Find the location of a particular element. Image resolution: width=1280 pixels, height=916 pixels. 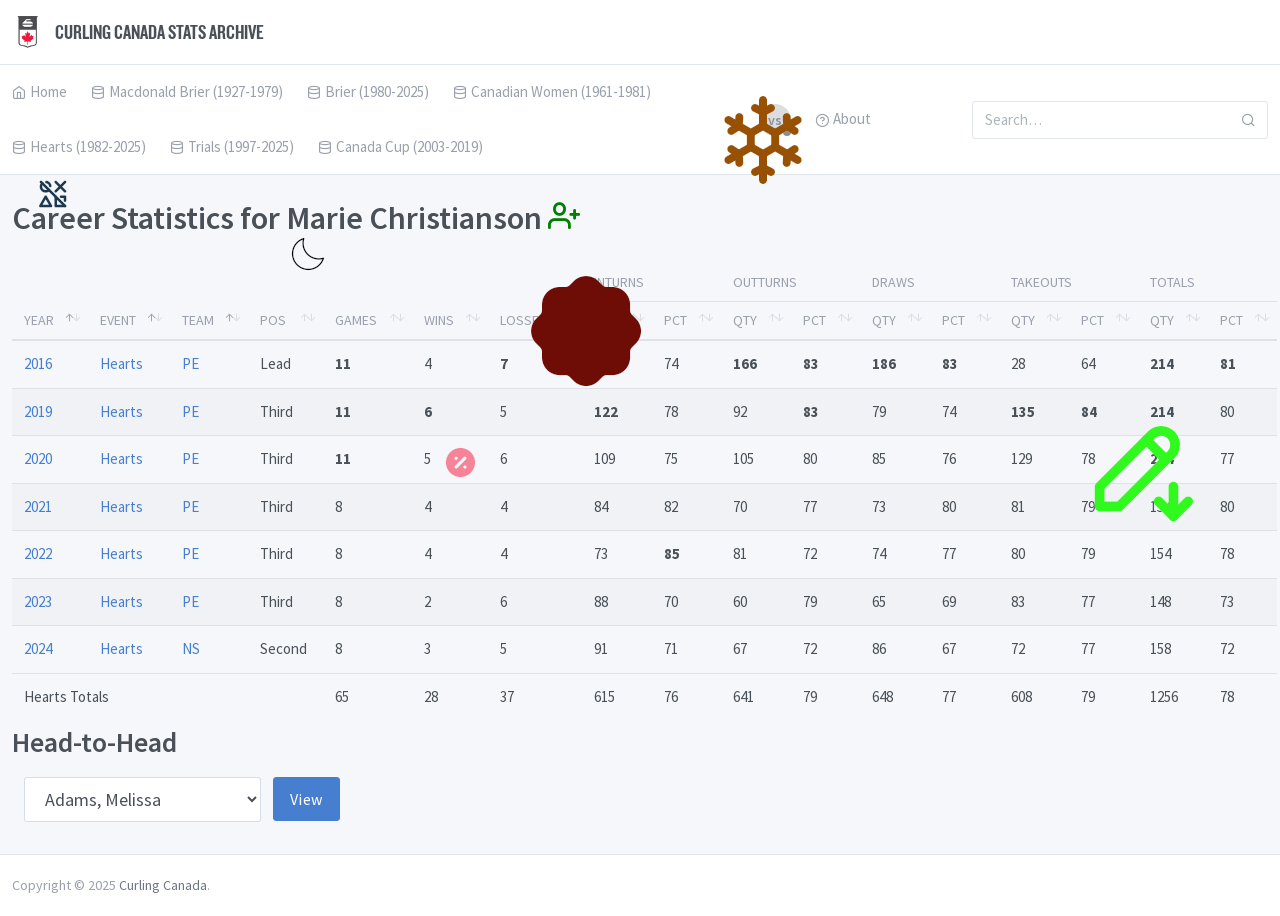

indicates an achievement or award badge is located at coordinates (586, 331).